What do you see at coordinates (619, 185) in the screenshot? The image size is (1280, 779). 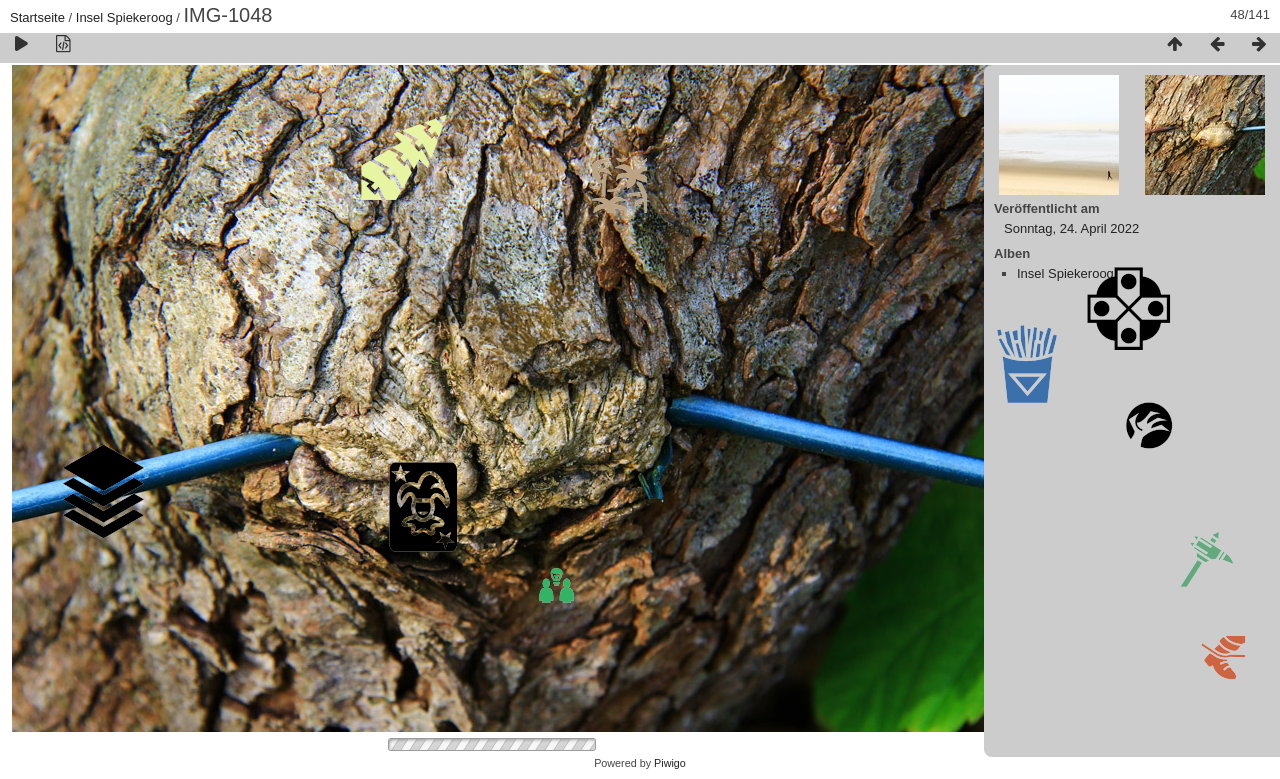 I see `select jungle or tropical environment` at bounding box center [619, 185].